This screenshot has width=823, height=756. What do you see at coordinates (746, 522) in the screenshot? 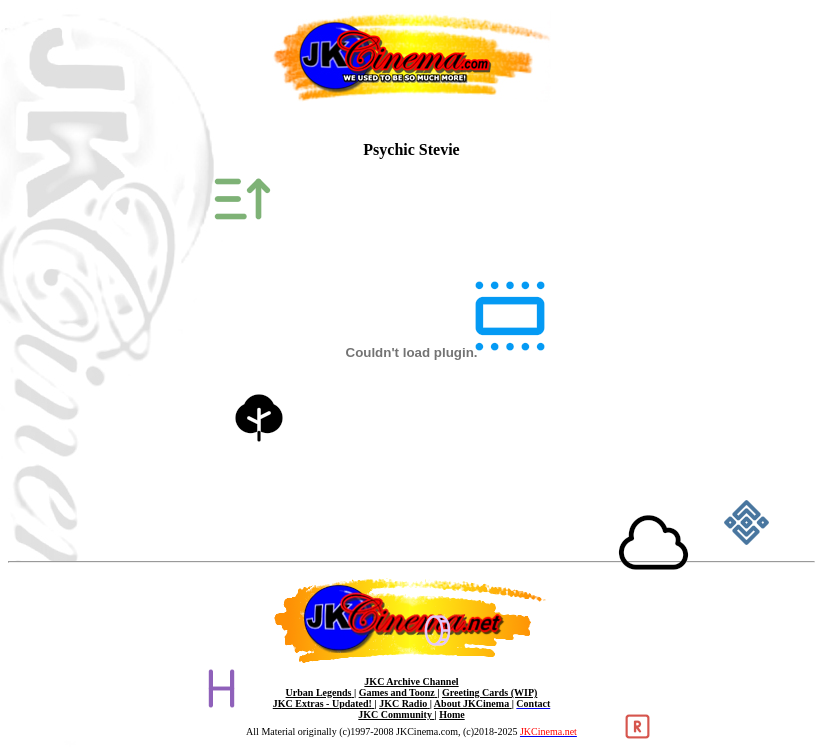
I see `access binance cryptocurrency exchange` at bounding box center [746, 522].